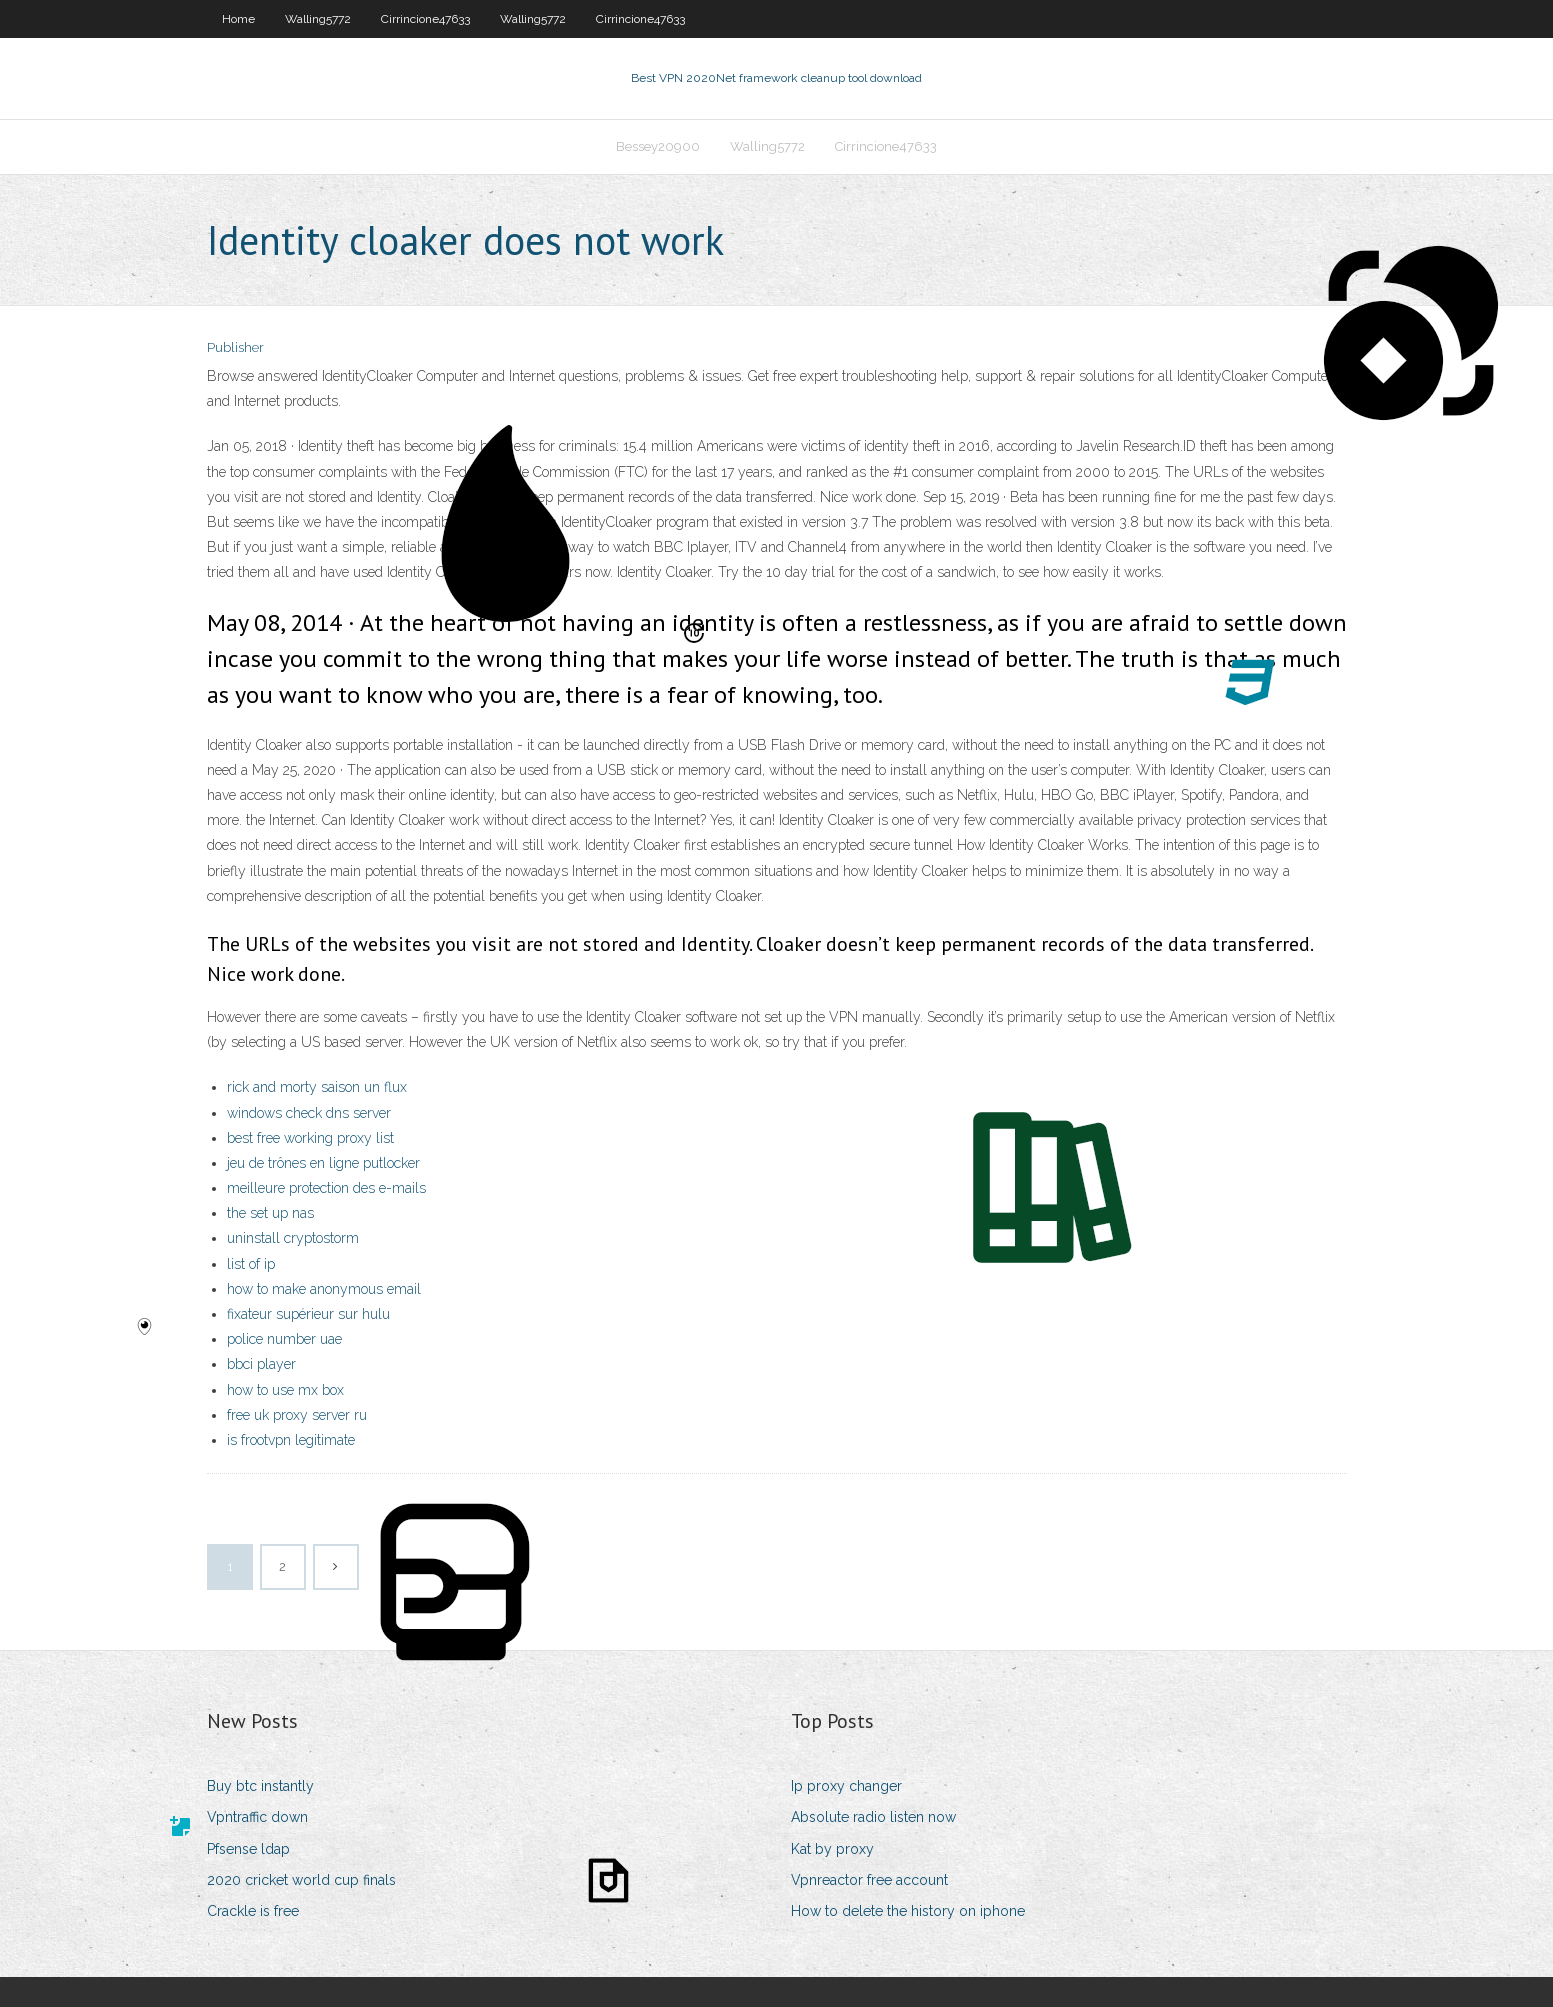 The width and height of the screenshot is (1553, 2007). Describe the element at coordinates (505, 523) in the screenshot. I see `elixir programming language logo` at that location.